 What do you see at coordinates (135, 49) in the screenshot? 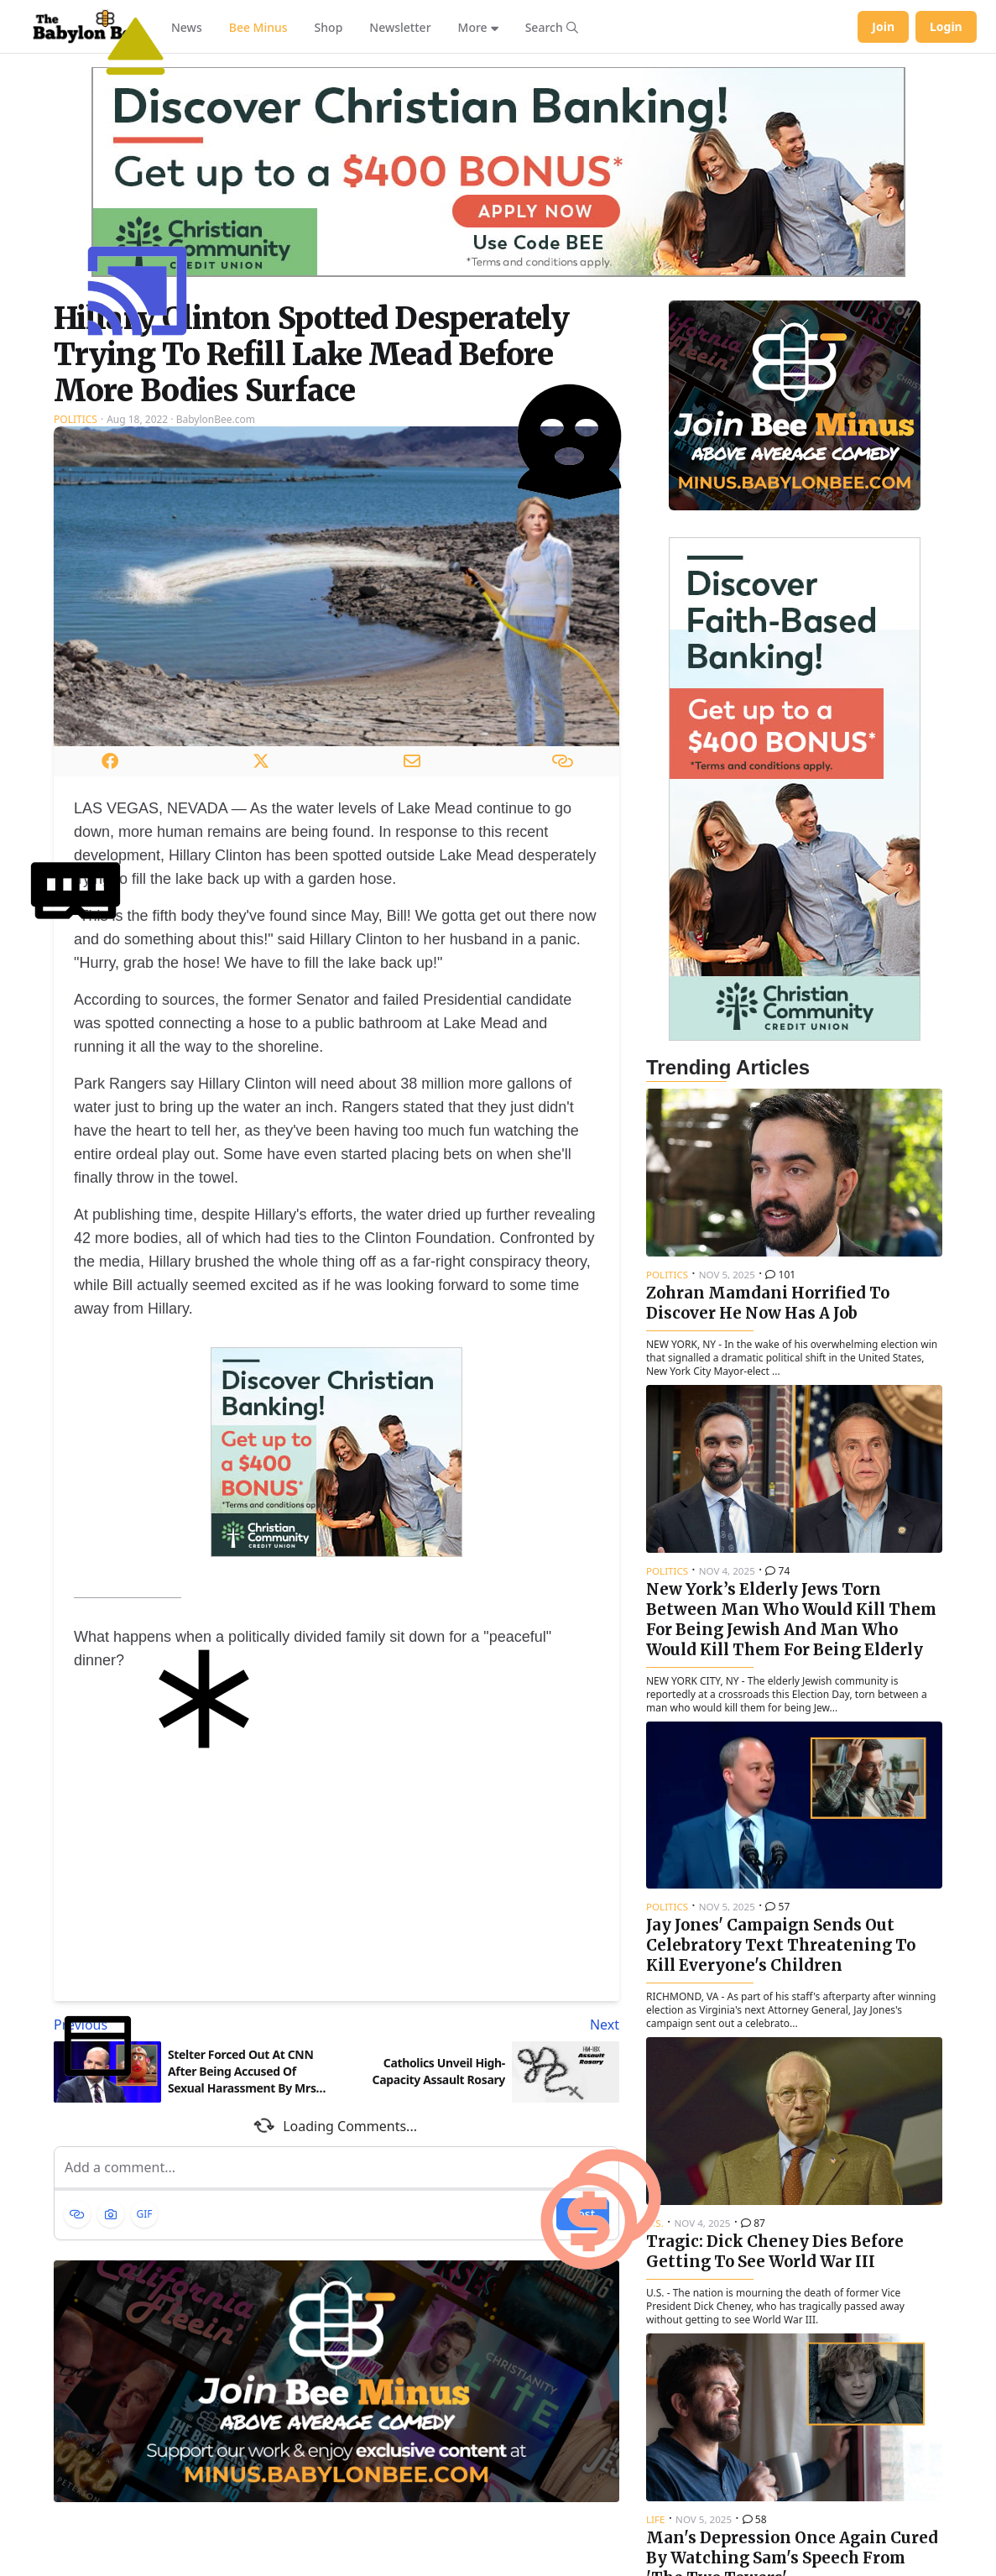
I see `eject media or disc` at bounding box center [135, 49].